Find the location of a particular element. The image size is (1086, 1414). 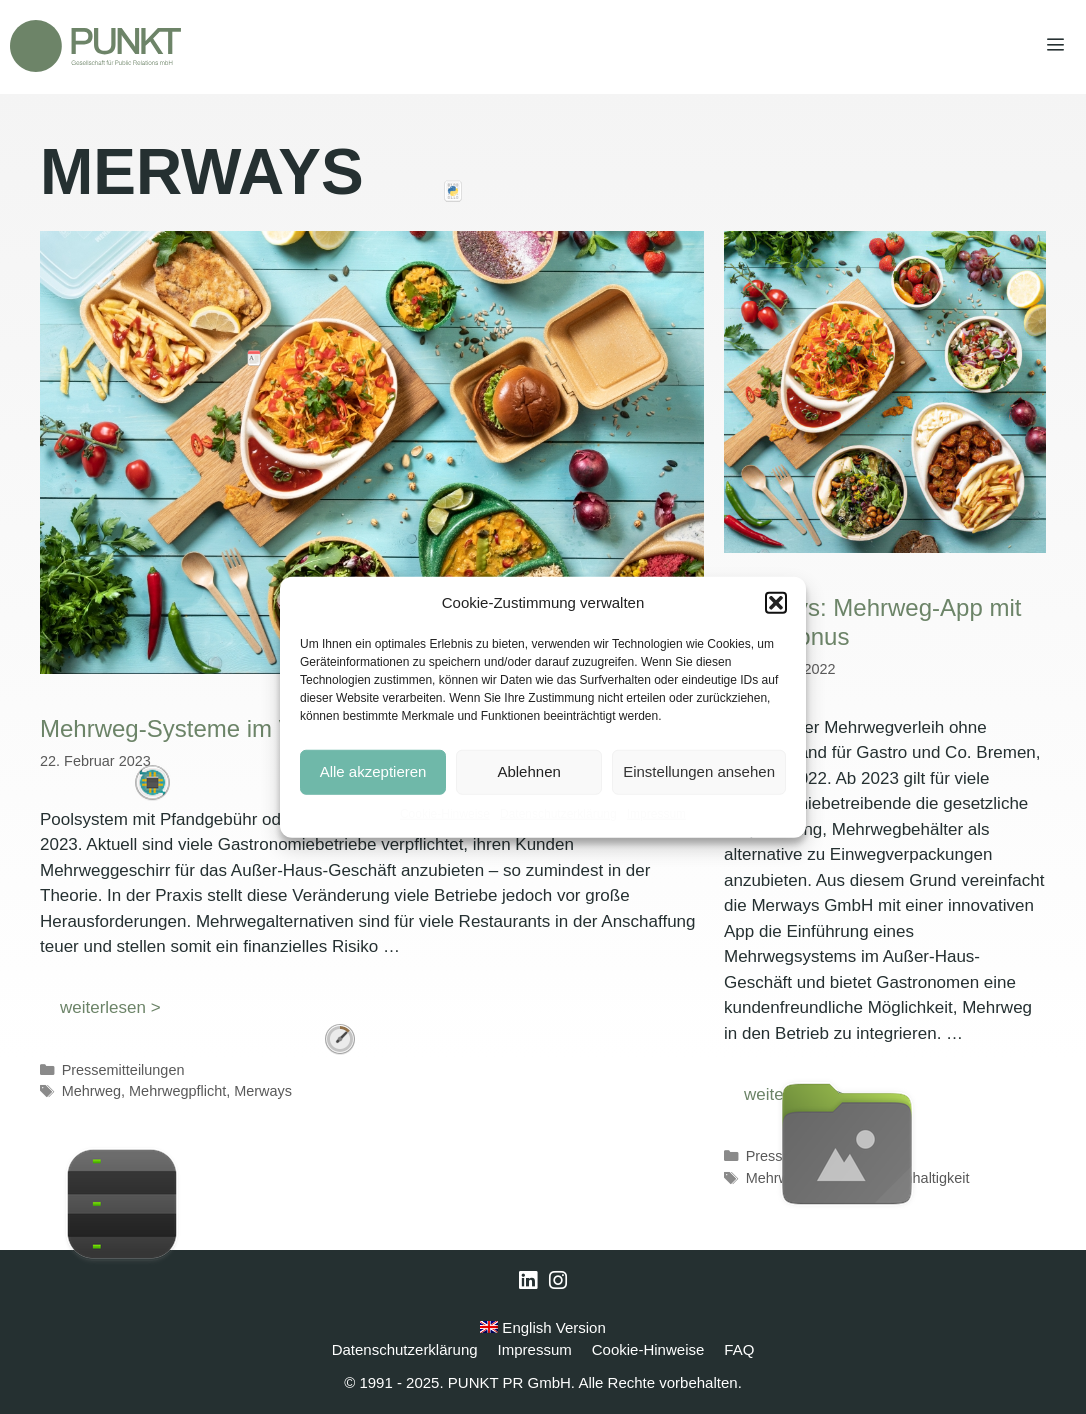

open your pictures folder is located at coordinates (847, 1144).